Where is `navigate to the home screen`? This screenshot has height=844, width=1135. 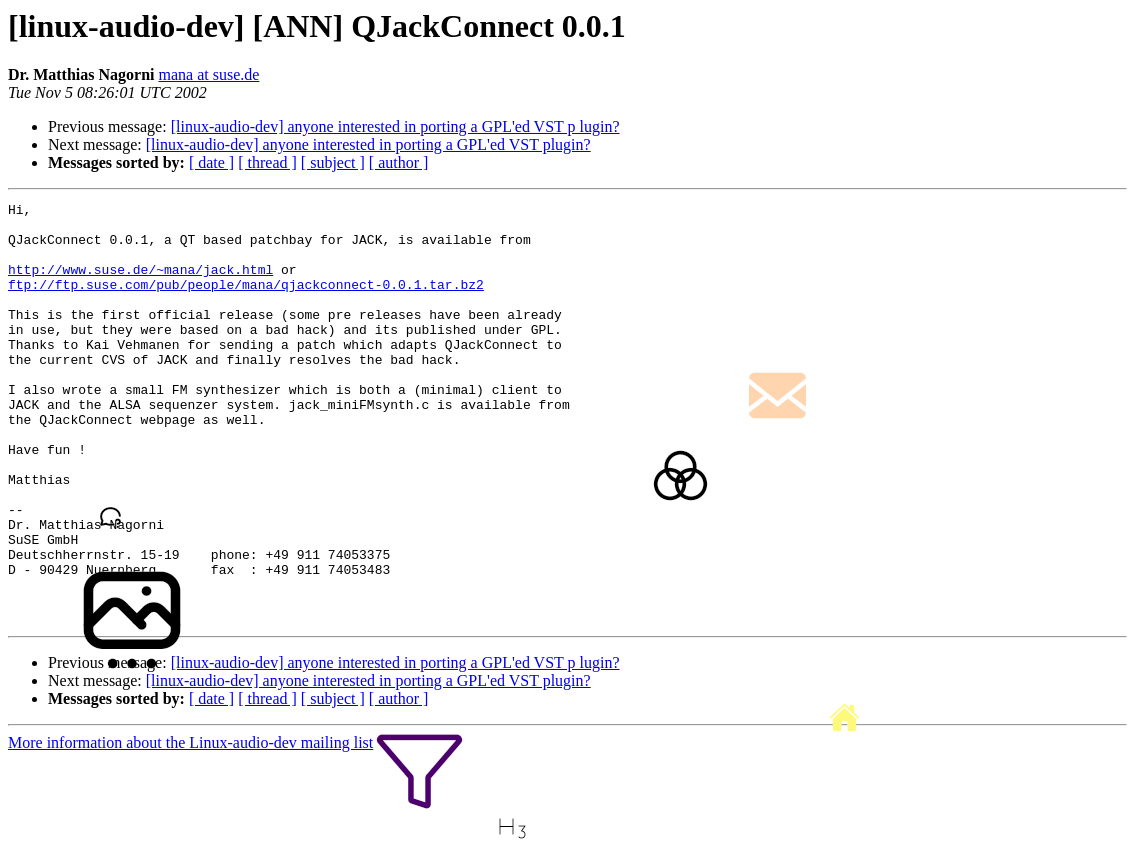 navigate to the home screen is located at coordinates (844, 717).